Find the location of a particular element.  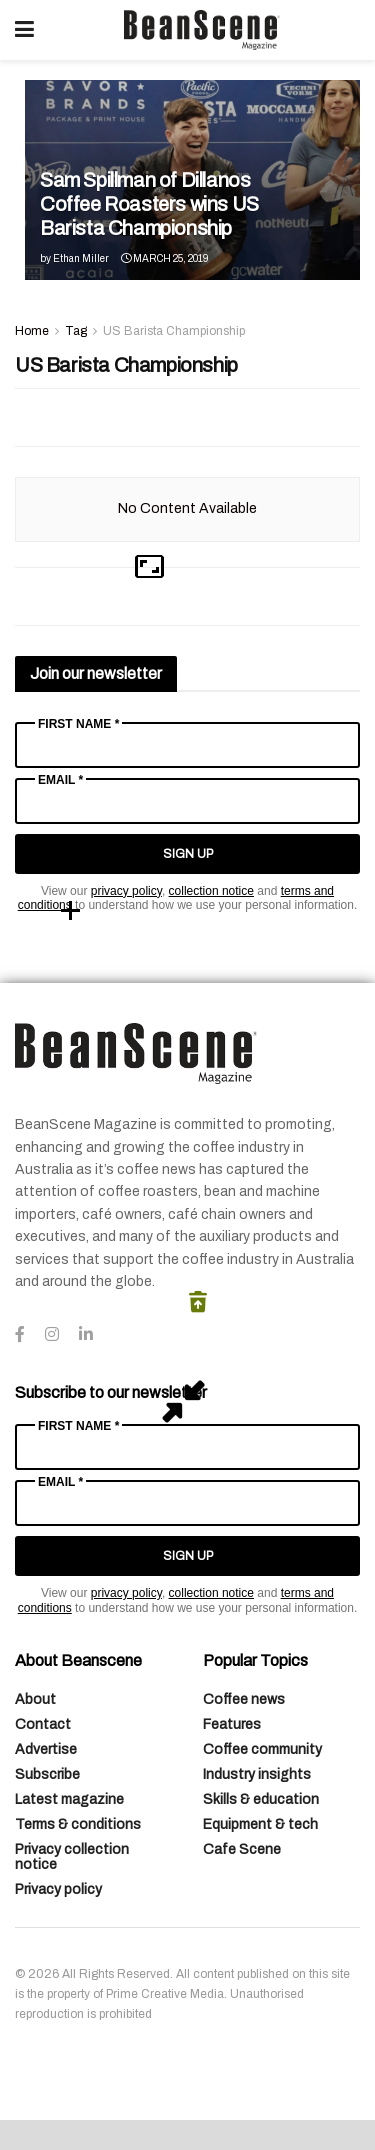

exit fullscreen mode is located at coordinates (183, 1401).